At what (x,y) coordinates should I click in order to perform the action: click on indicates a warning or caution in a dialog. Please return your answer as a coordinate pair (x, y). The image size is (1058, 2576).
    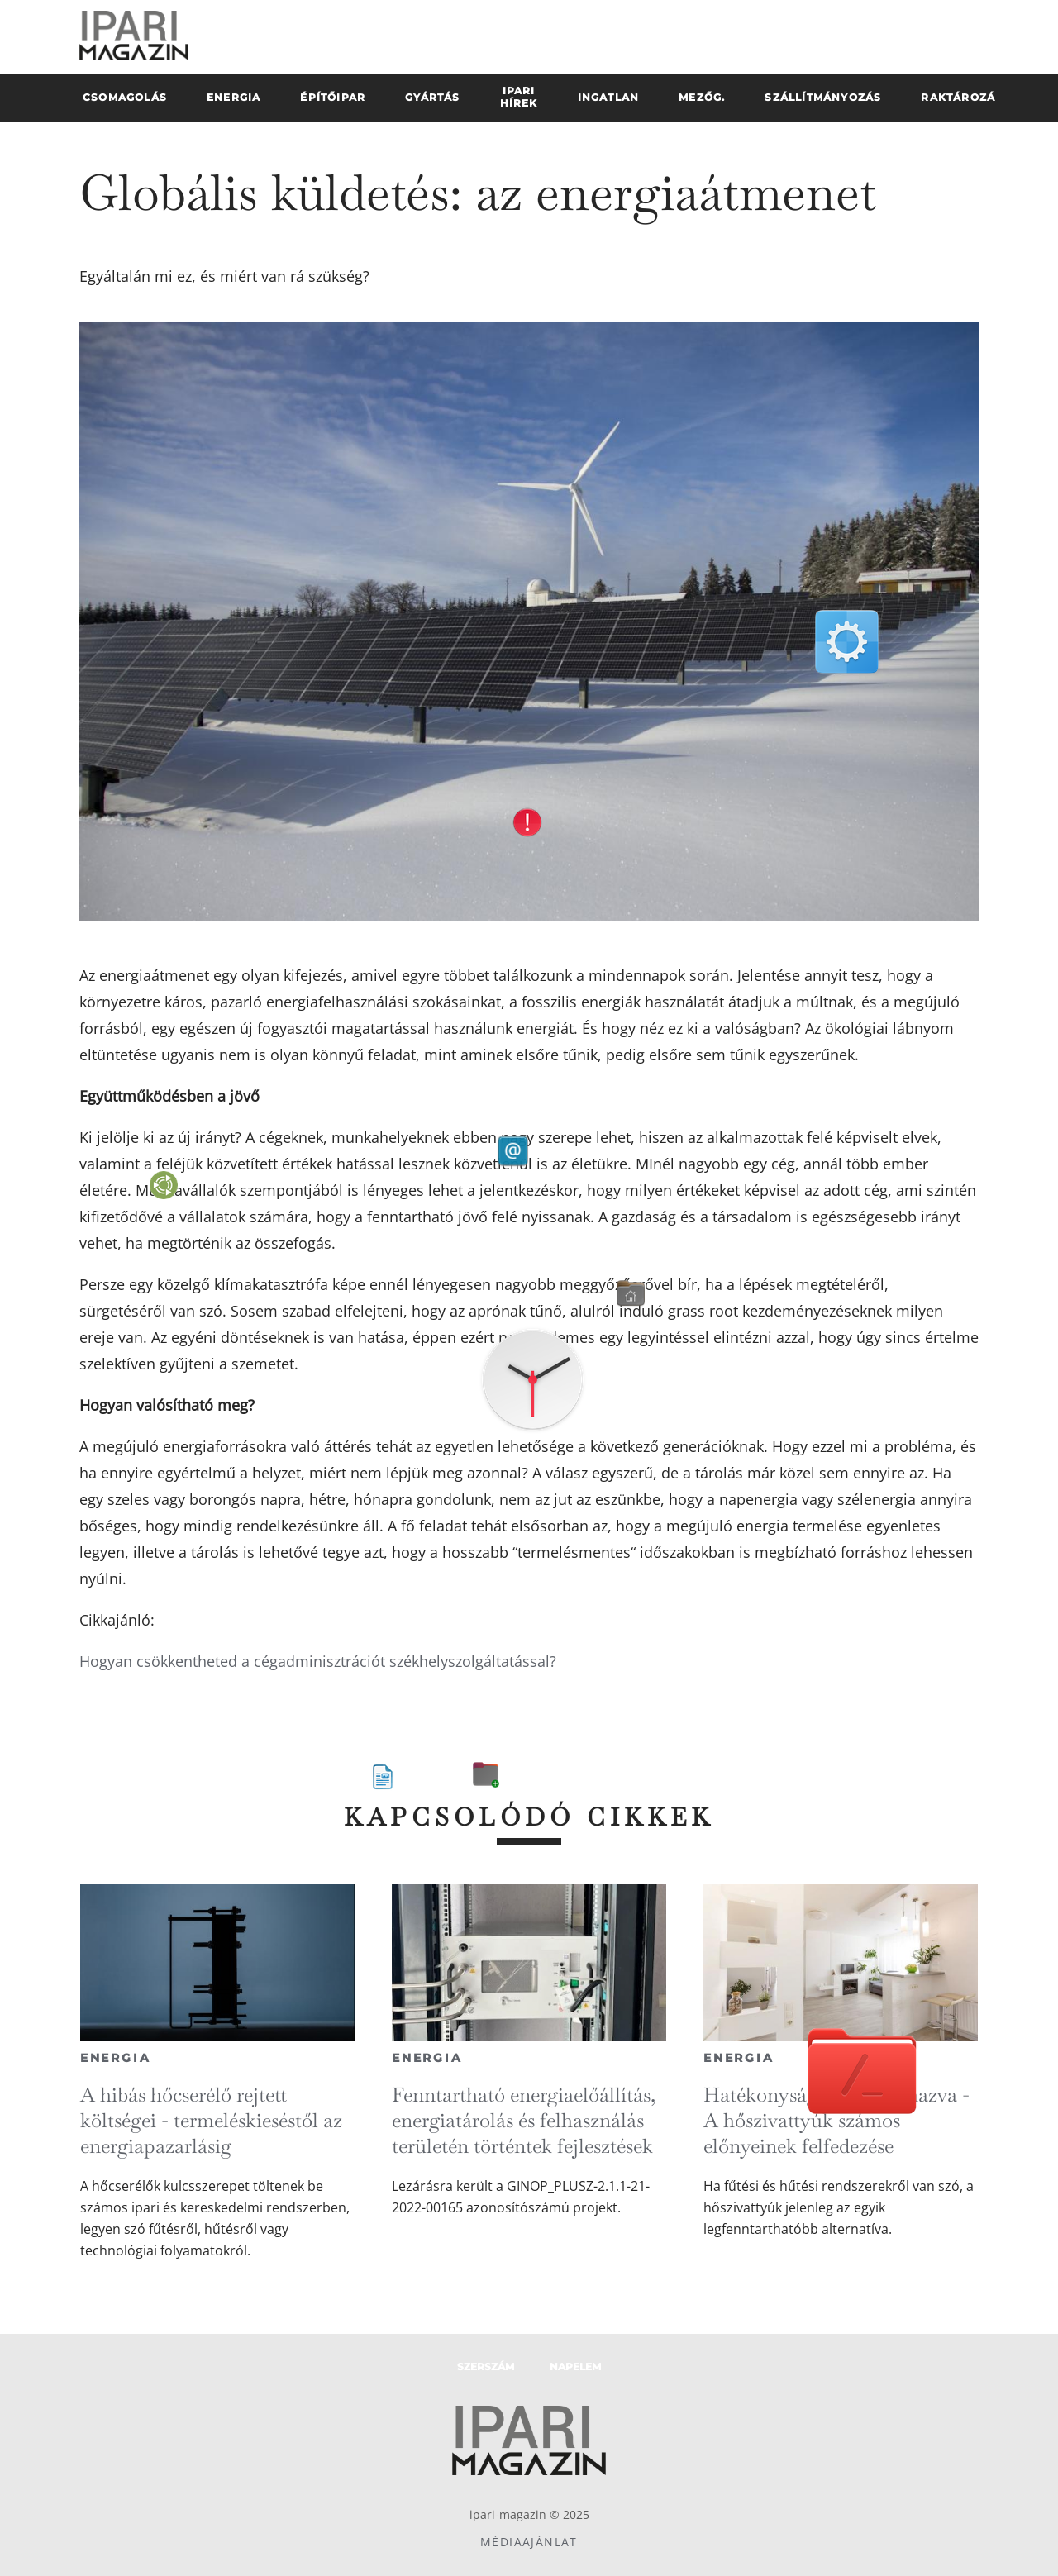
    Looking at the image, I should click on (527, 822).